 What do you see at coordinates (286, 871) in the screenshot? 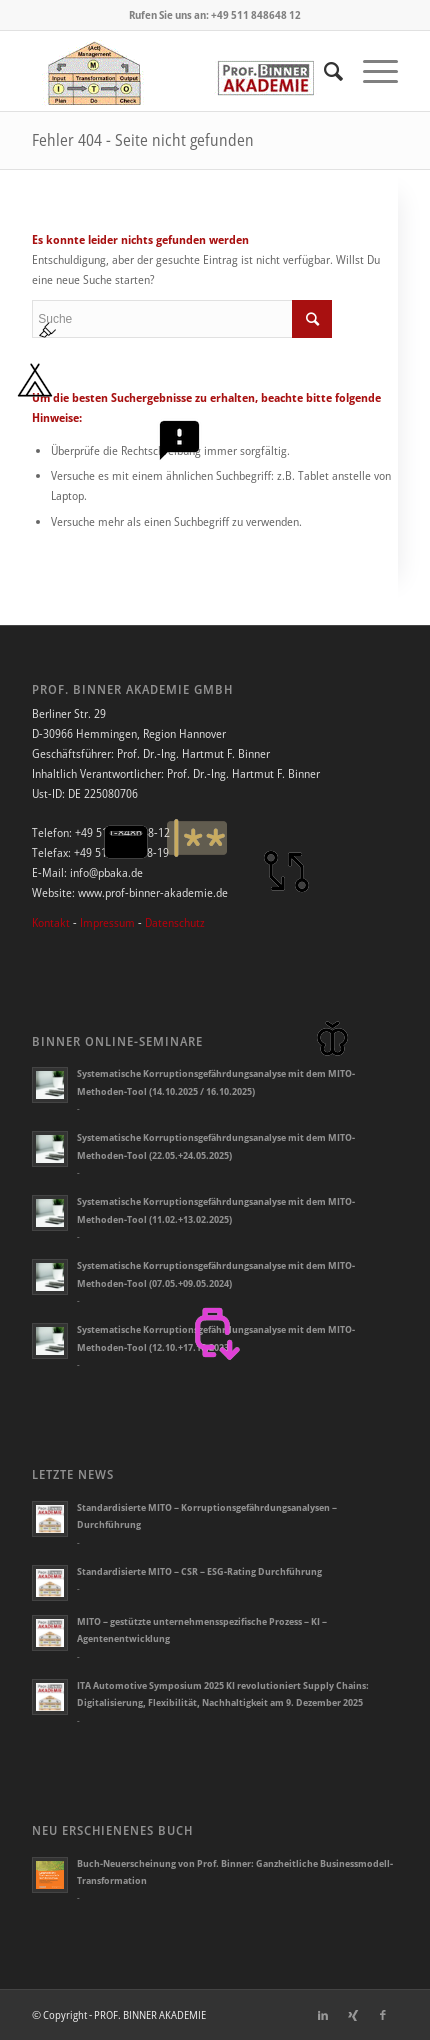
I see `view code changes between versions` at bounding box center [286, 871].